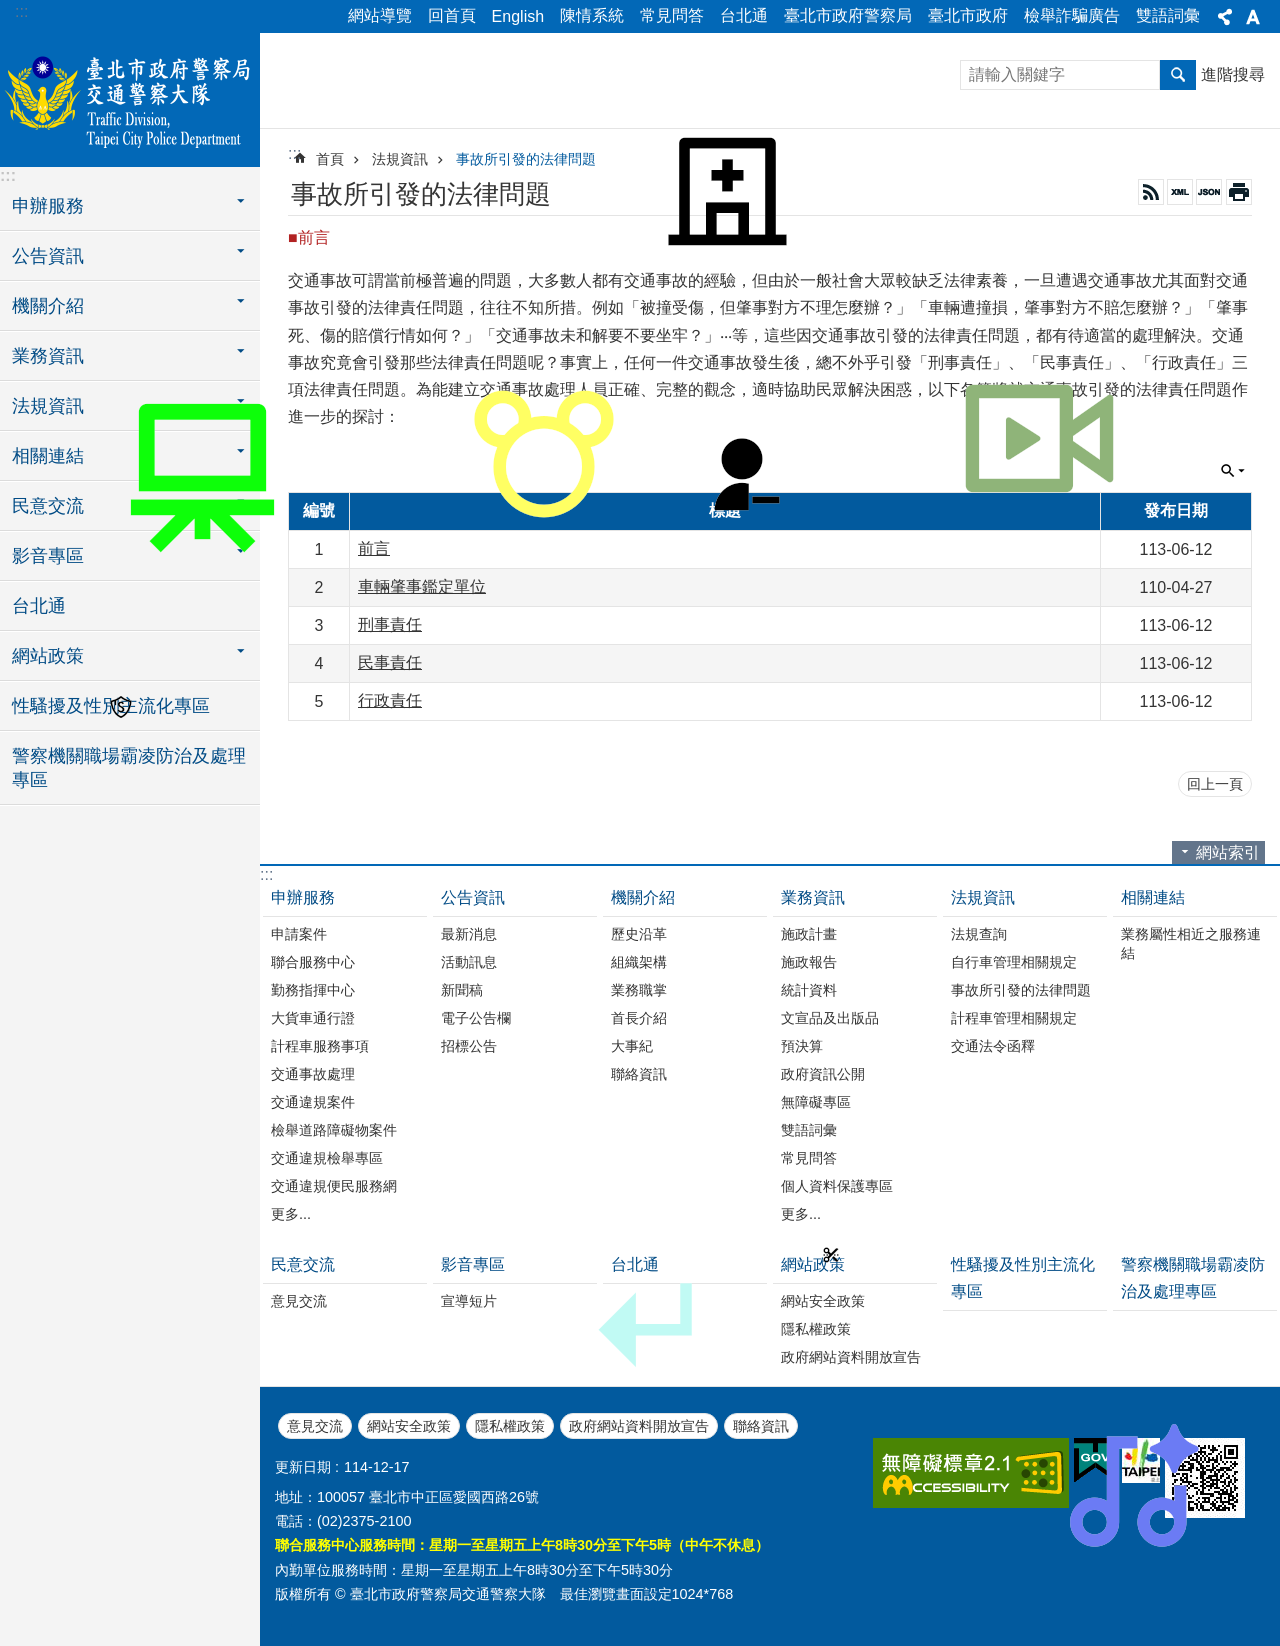 This screenshot has width=1280, height=1646. I want to click on access Disney account or profile, so click(544, 454).